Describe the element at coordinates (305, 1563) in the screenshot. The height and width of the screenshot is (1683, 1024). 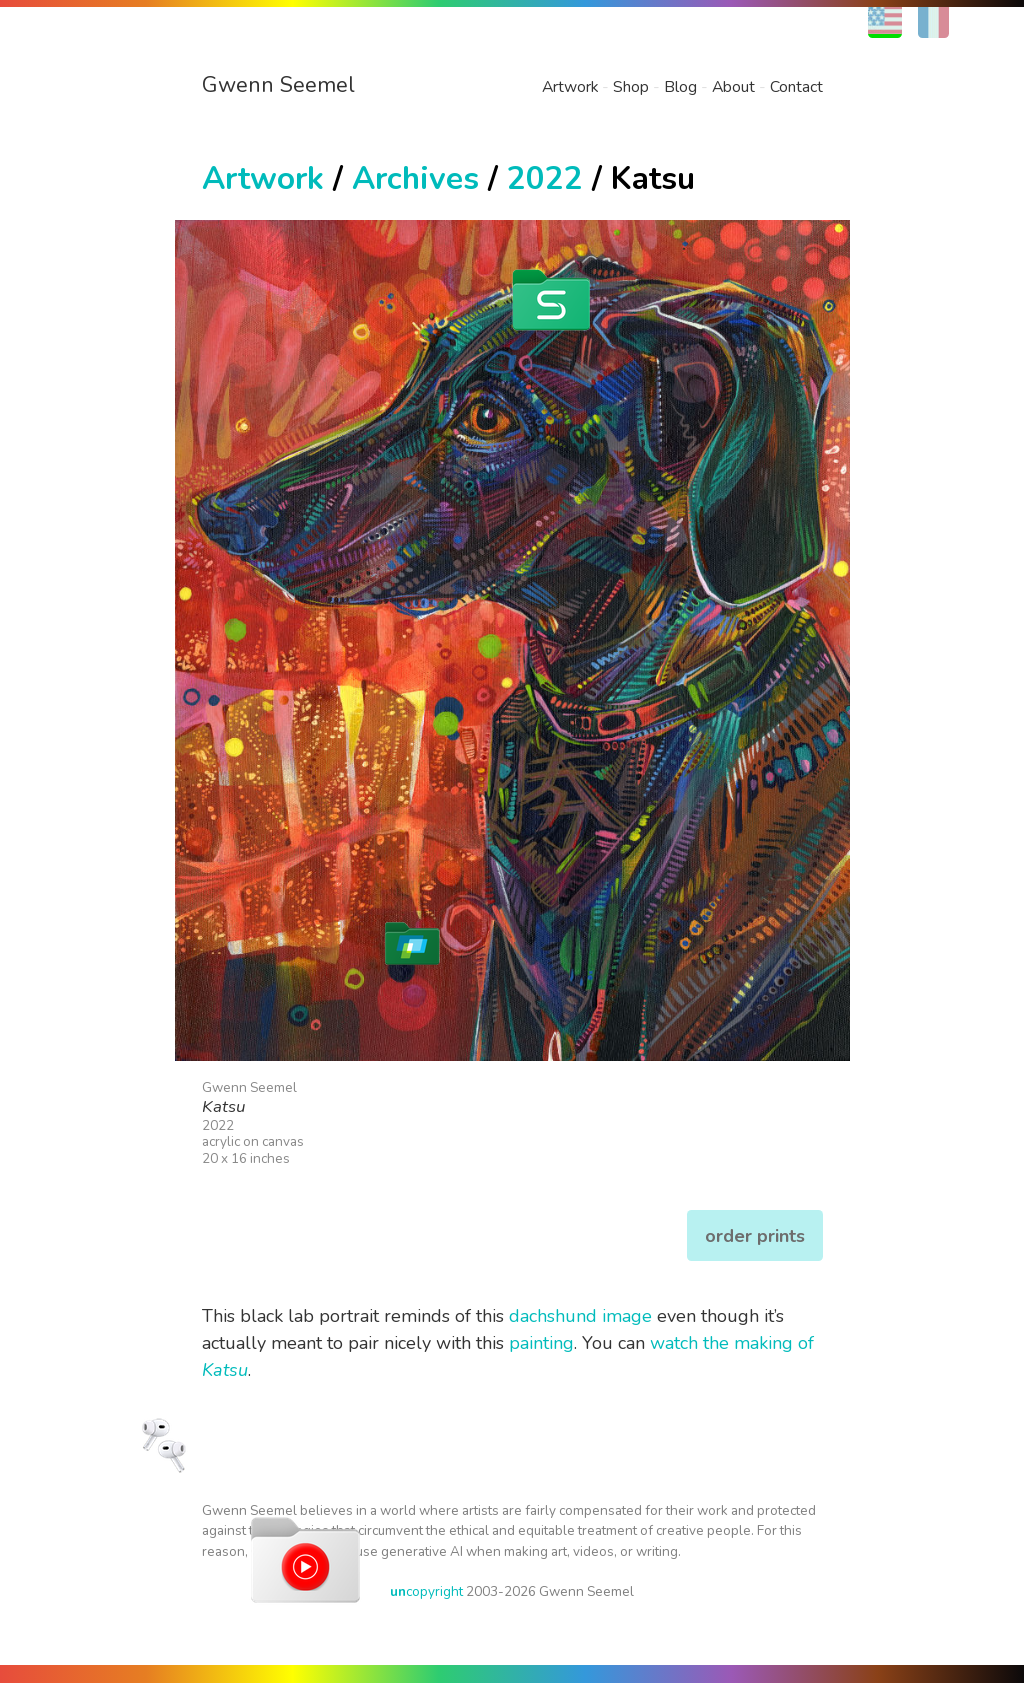
I see `open youtube music downloads folder` at that location.